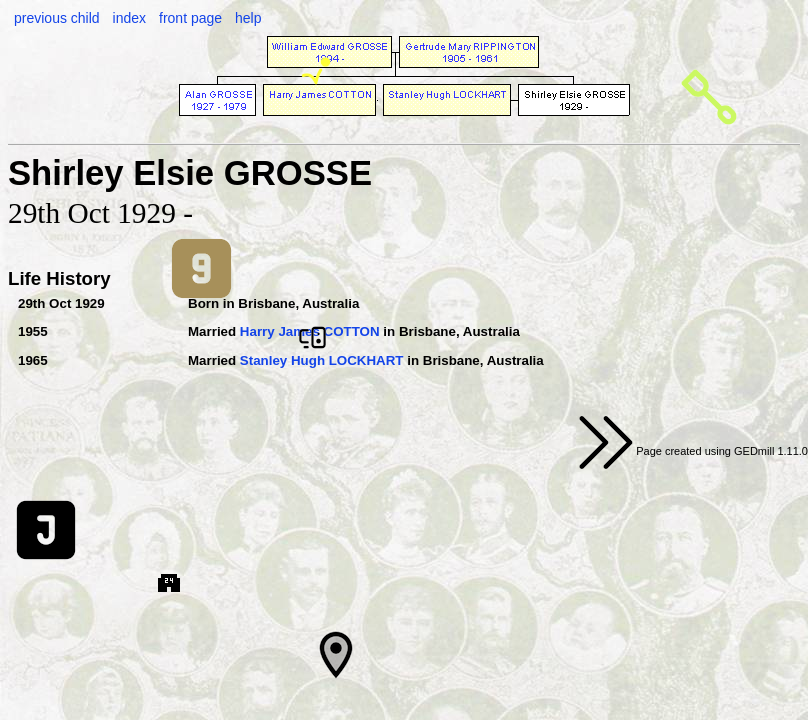 This screenshot has width=808, height=720. Describe the element at coordinates (709, 97) in the screenshot. I see `access grilling or barbecue tools` at that location.